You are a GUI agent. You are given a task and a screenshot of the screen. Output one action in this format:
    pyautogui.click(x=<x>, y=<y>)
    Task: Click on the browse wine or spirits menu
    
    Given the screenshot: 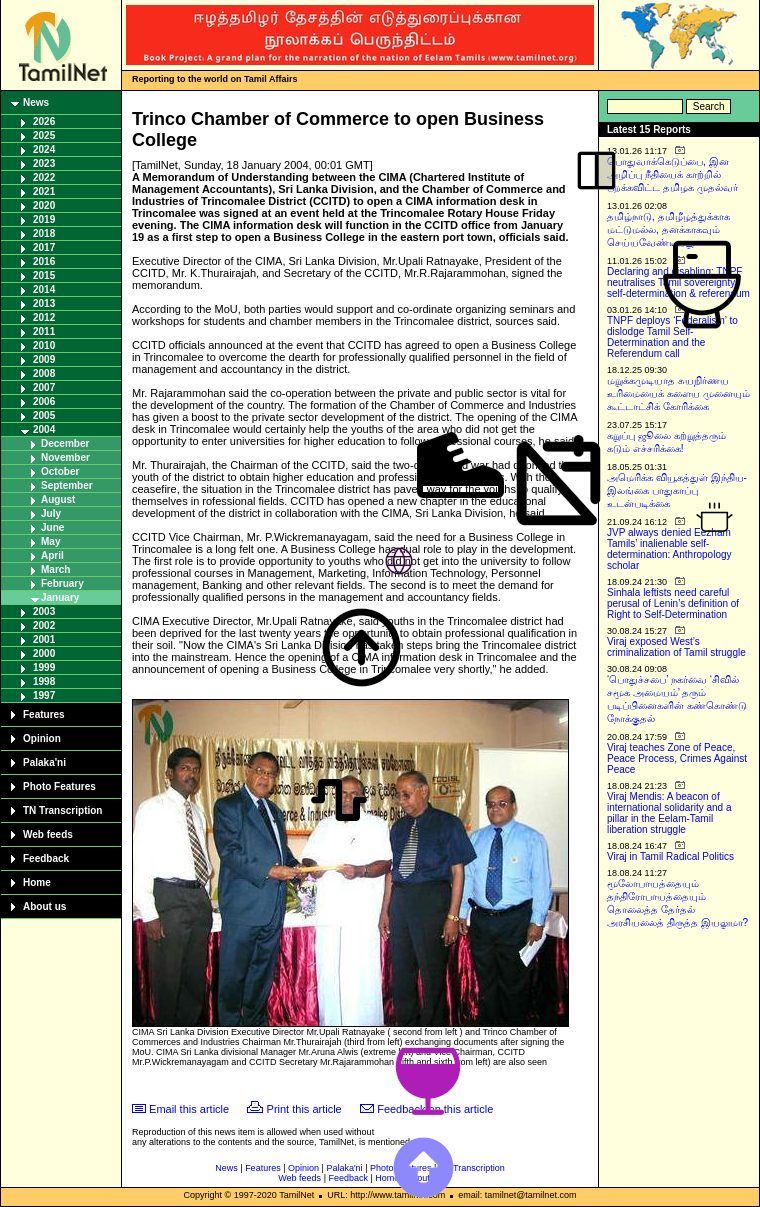 What is the action you would take?
    pyautogui.click(x=428, y=1080)
    